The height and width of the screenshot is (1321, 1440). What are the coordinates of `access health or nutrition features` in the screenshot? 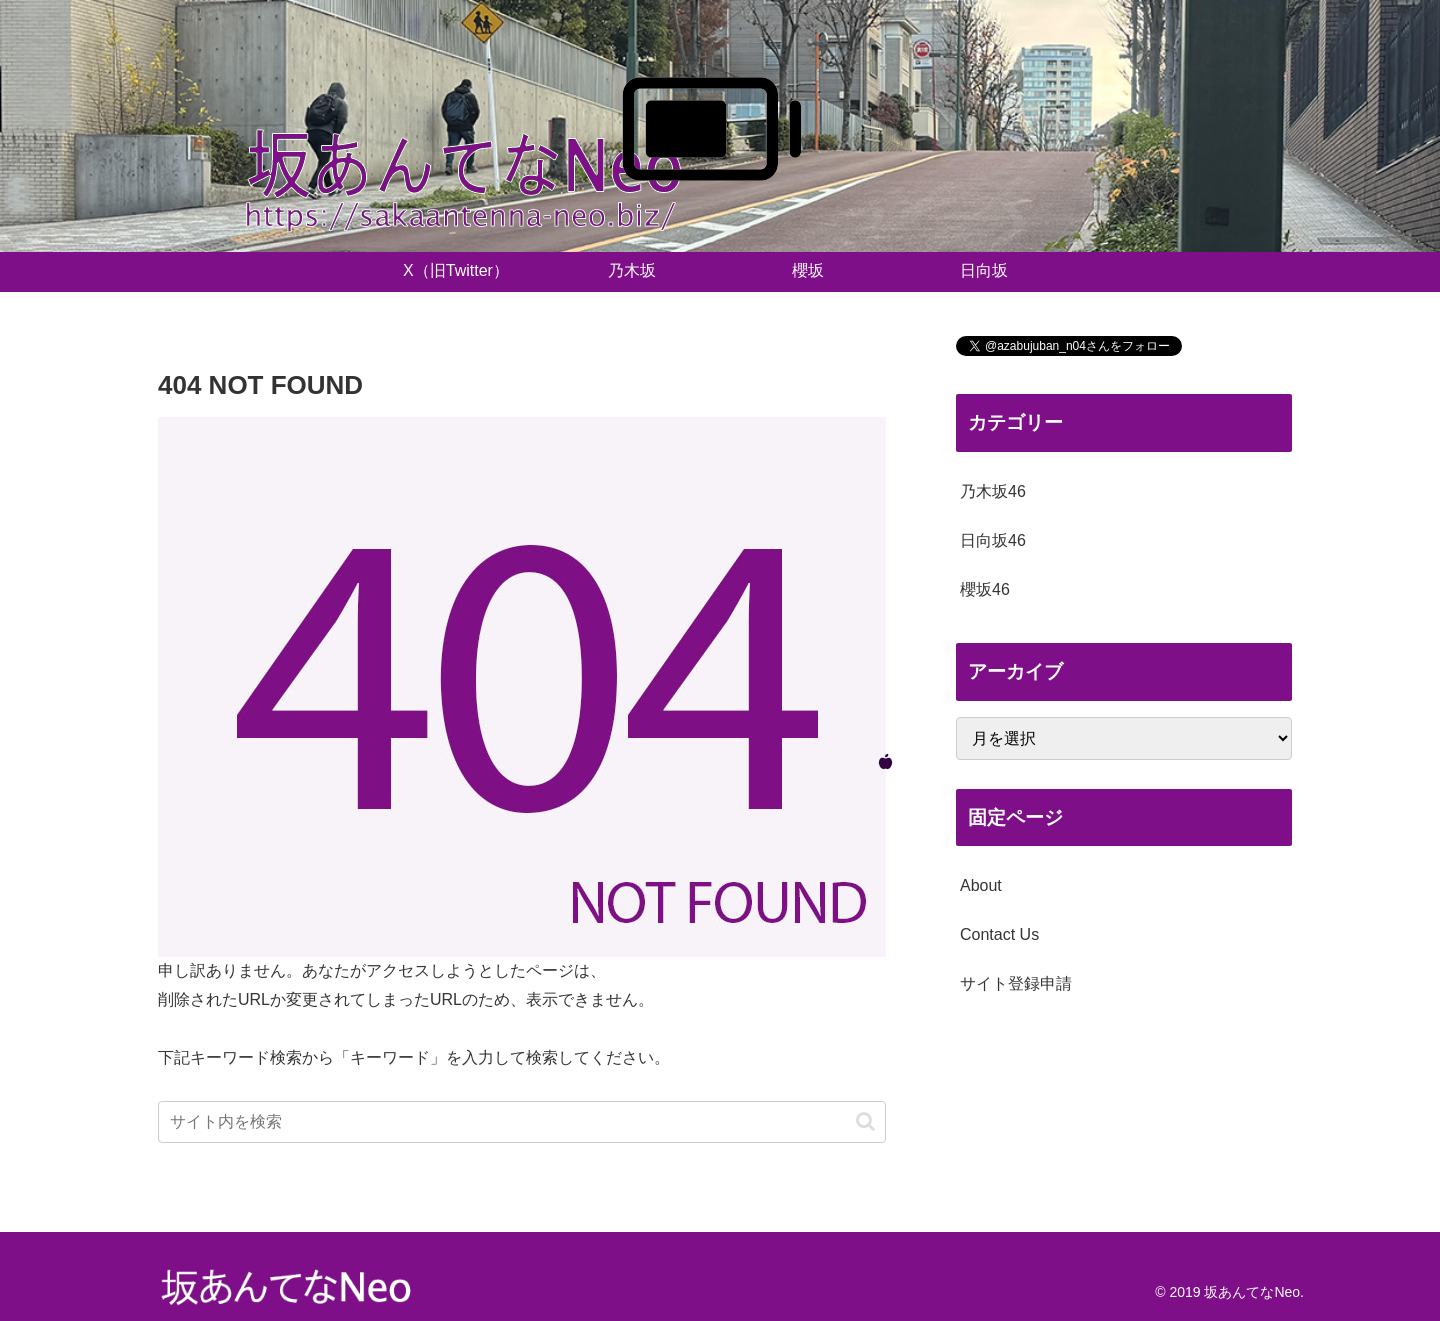 It's located at (885, 761).